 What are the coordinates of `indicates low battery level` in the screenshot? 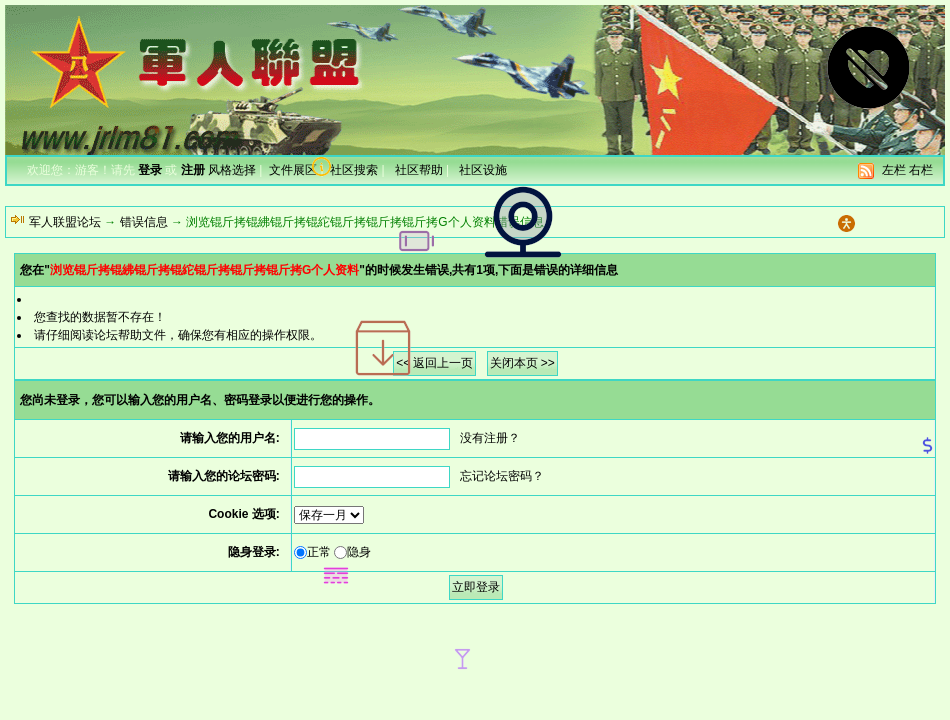 It's located at (416, 241).